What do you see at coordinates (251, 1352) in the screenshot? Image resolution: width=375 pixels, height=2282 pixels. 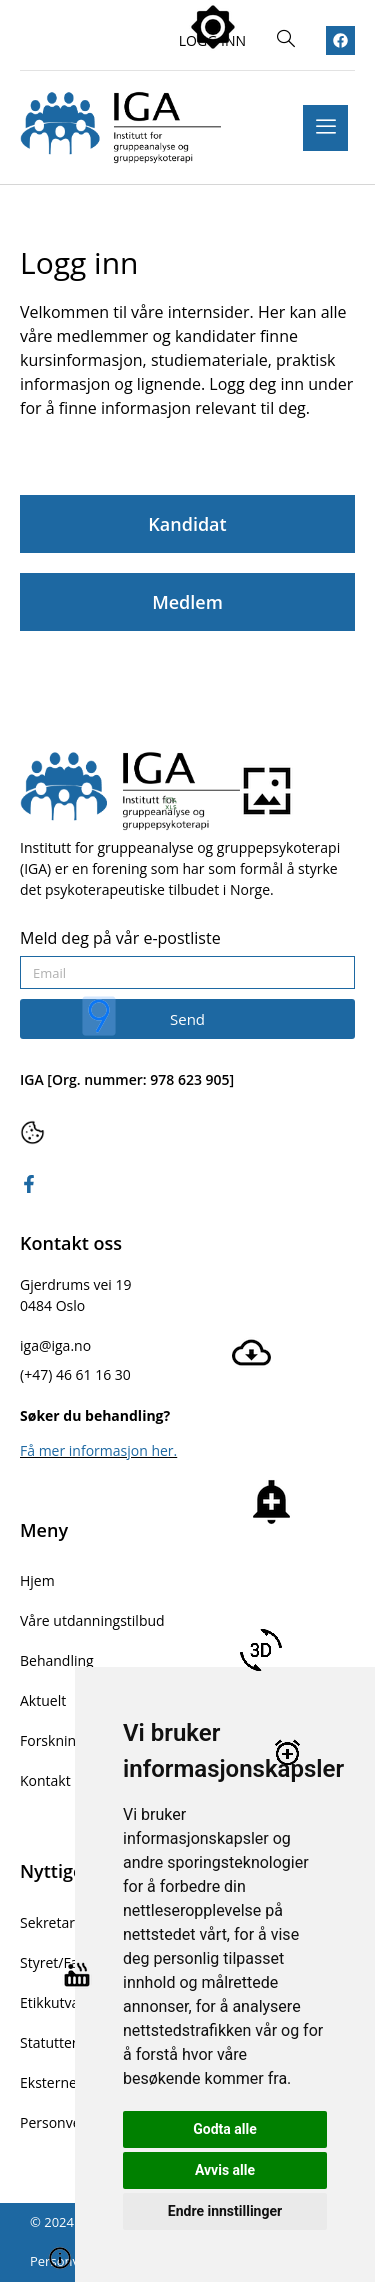 I see `download file from cloud storage` at bounding box center [251, 1352].